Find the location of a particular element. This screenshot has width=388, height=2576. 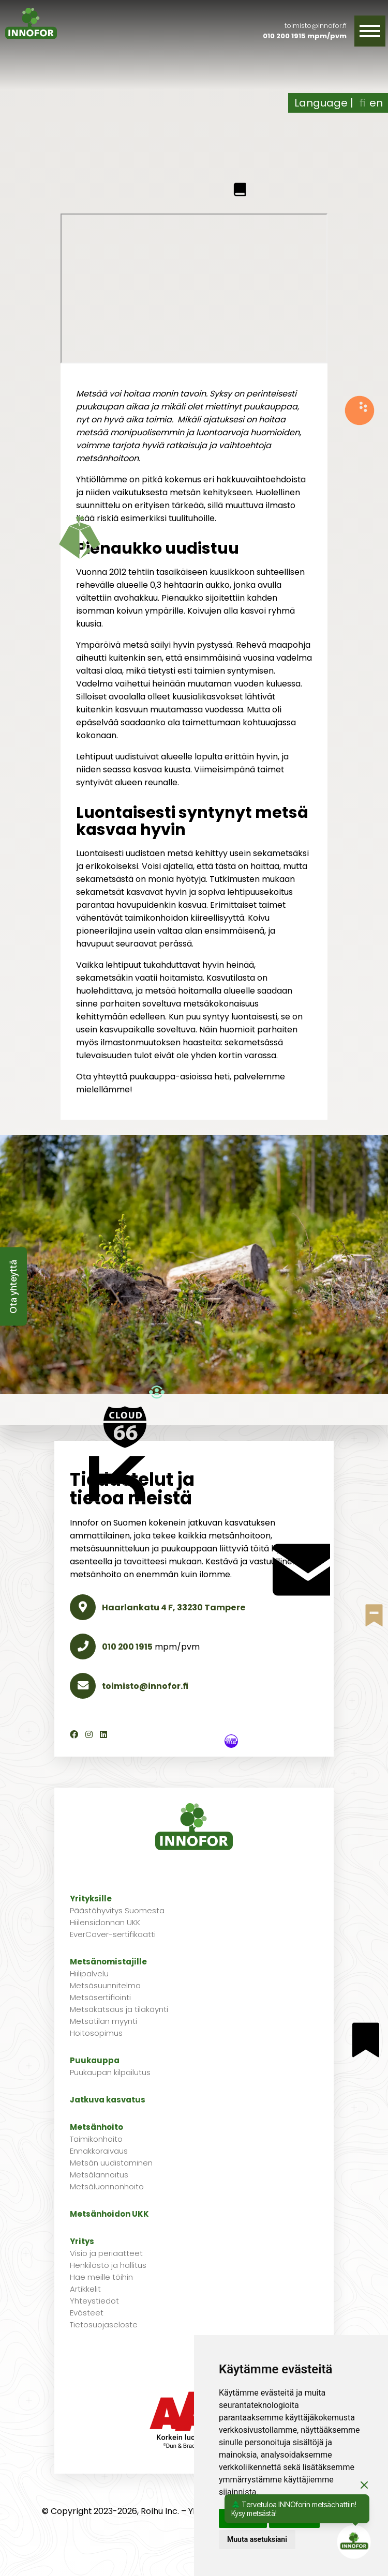

access bowling game or sports app is located at coordinates (360, 410).